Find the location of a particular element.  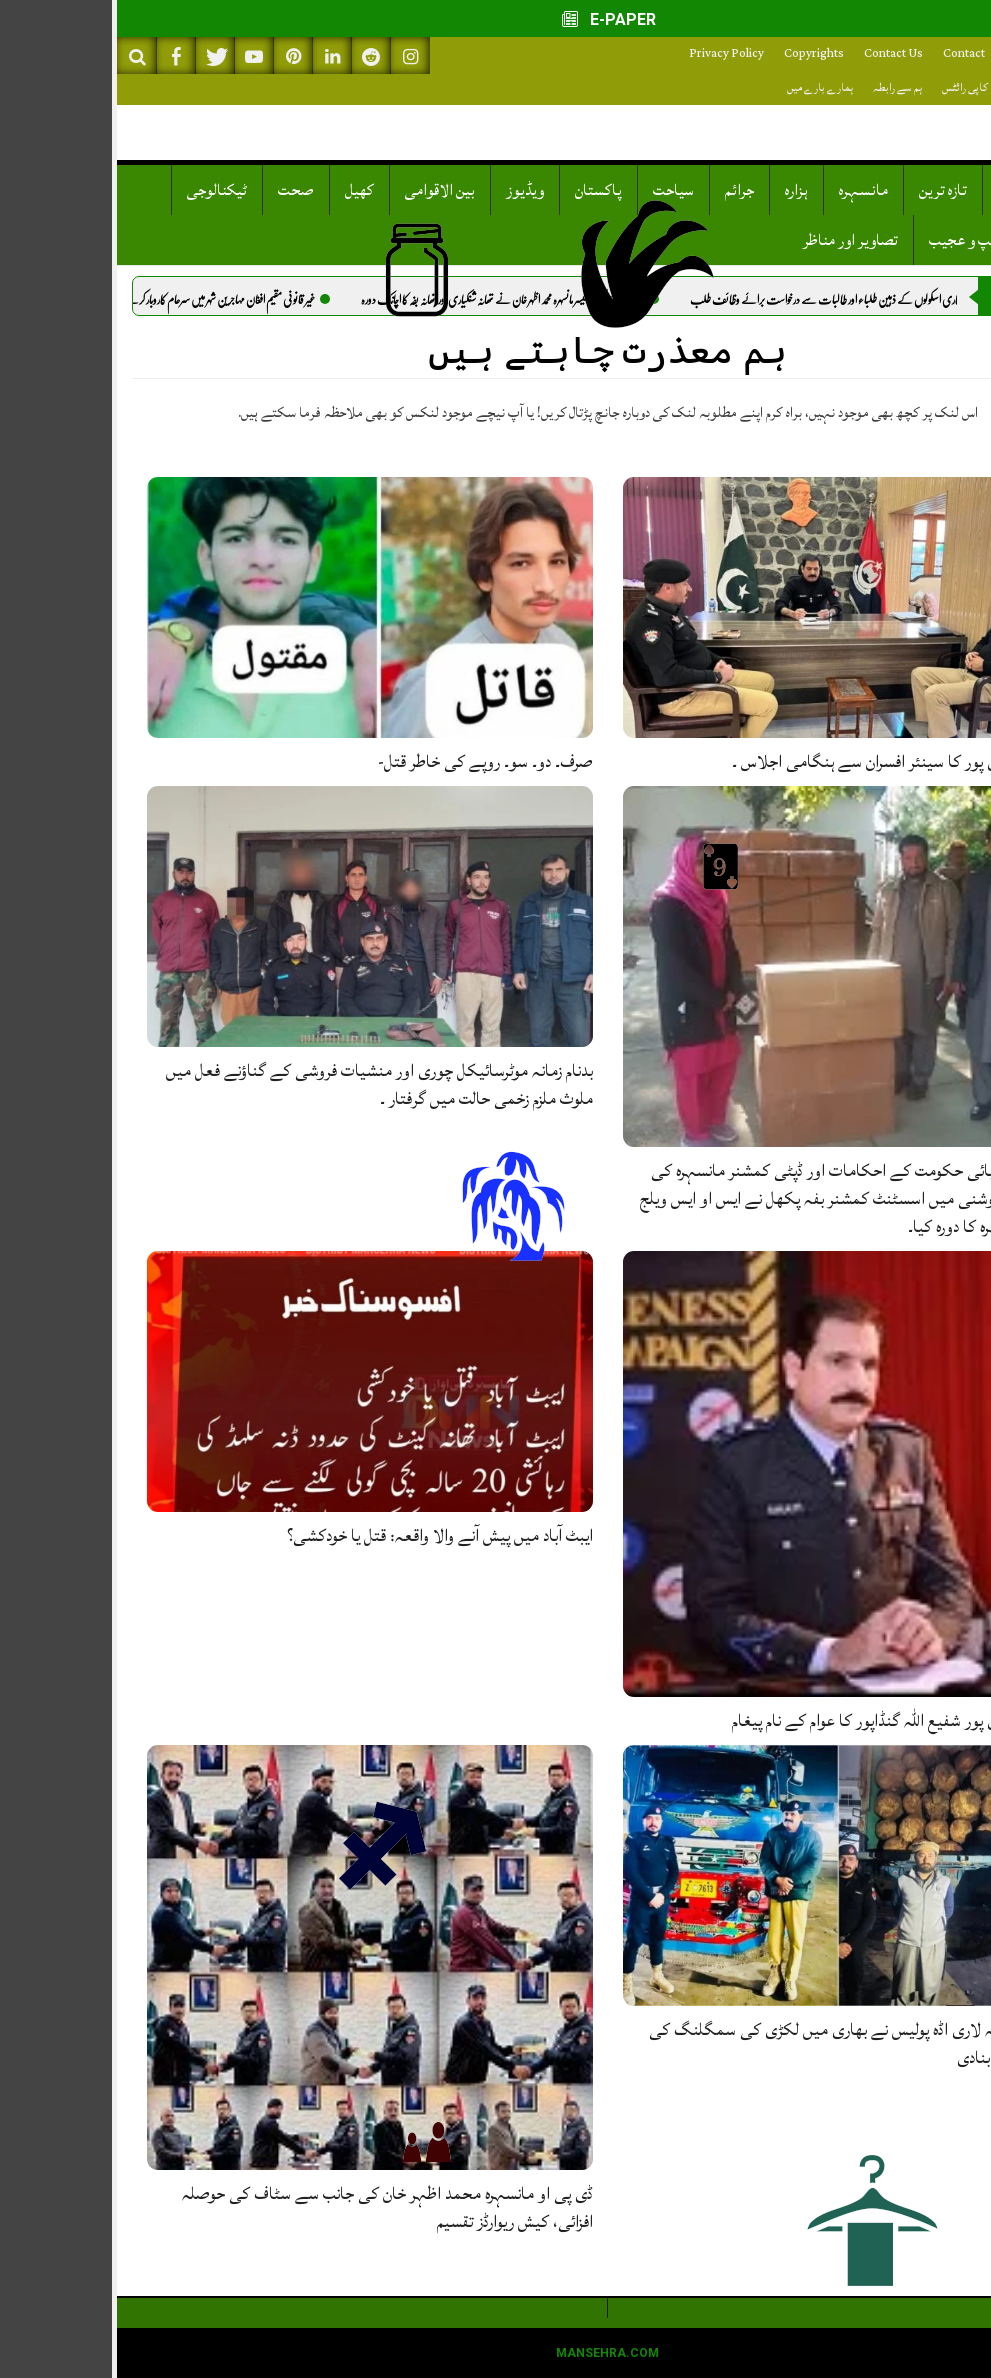

select the 9 of spades card is located at coordinates (720, 866).